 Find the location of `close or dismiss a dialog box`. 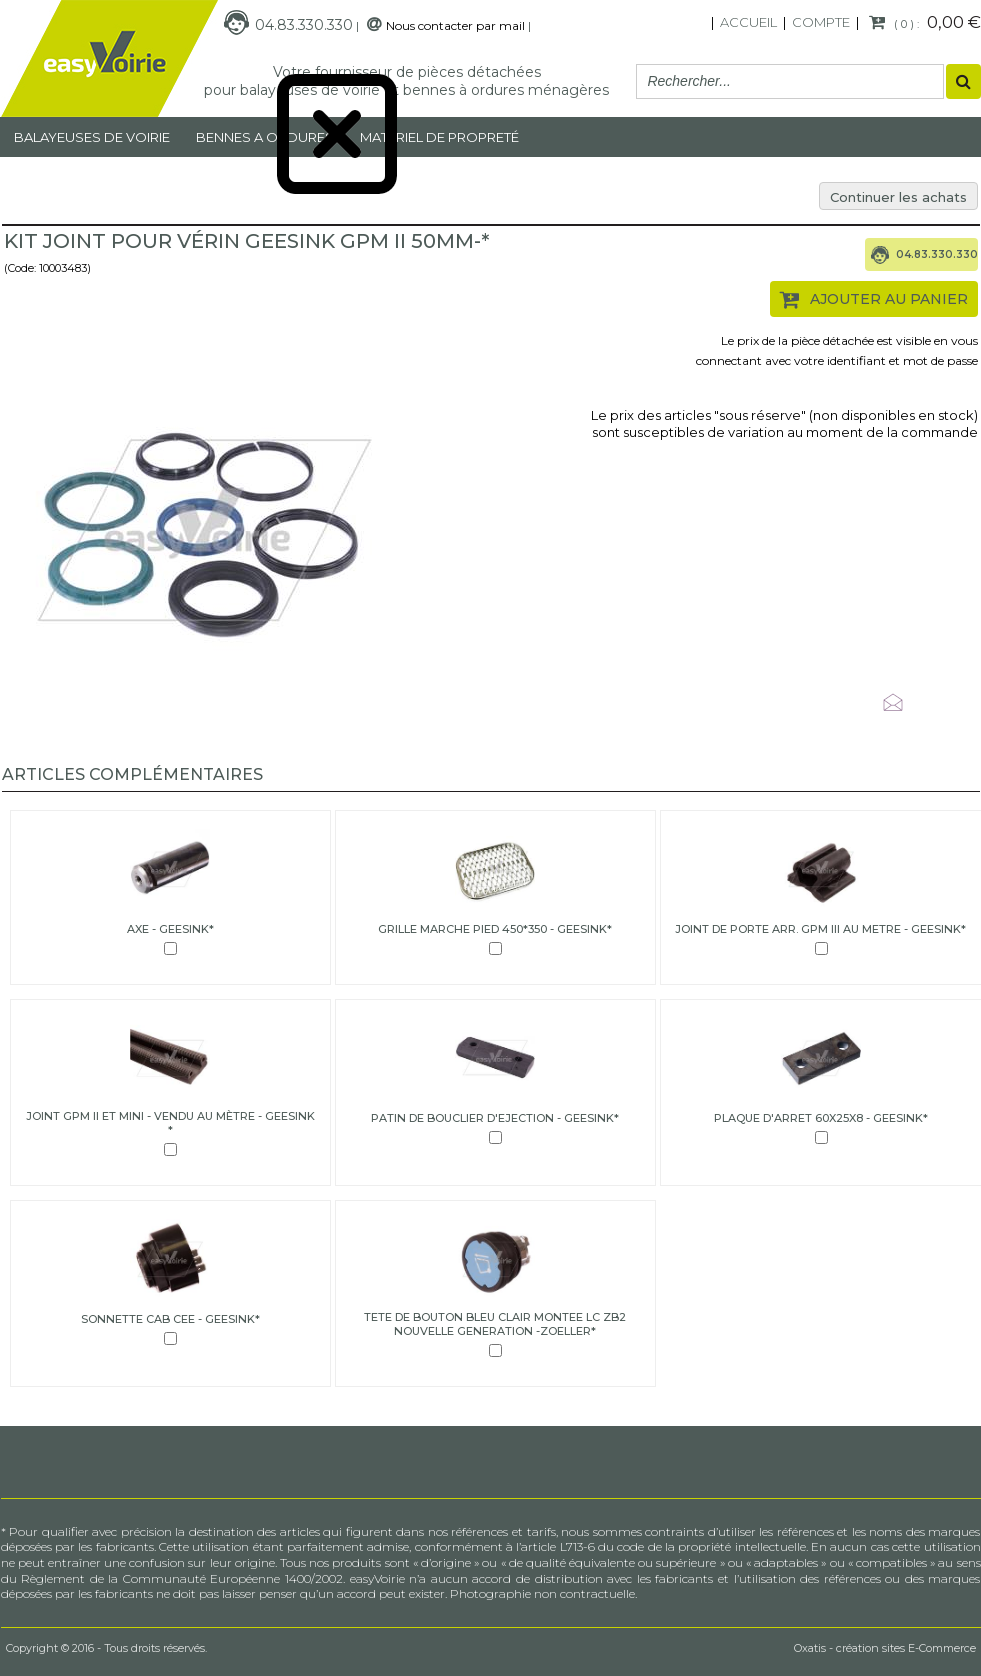

close or dismiss a dialog box is located at coordinates (337, 134).